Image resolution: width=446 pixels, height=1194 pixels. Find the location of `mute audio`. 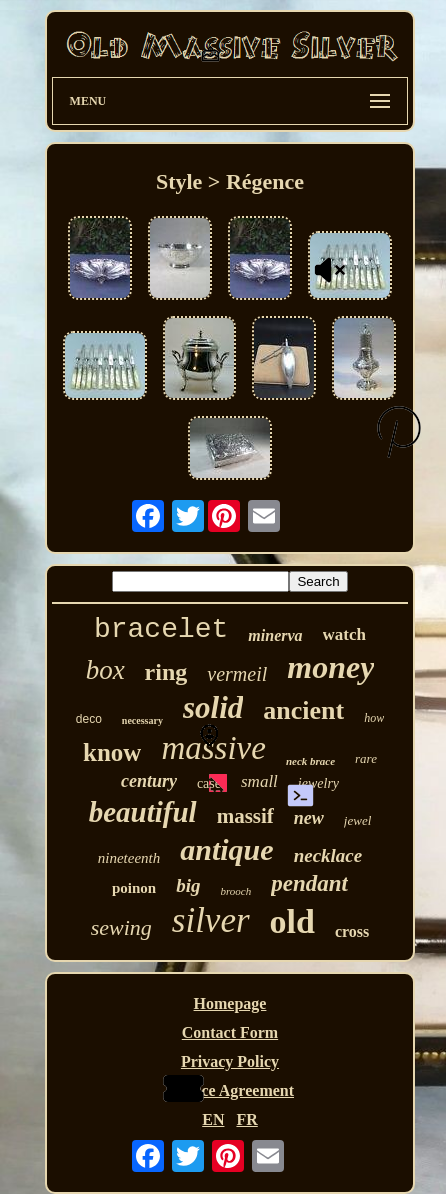

mute audio is located at coordinates (331, 270).